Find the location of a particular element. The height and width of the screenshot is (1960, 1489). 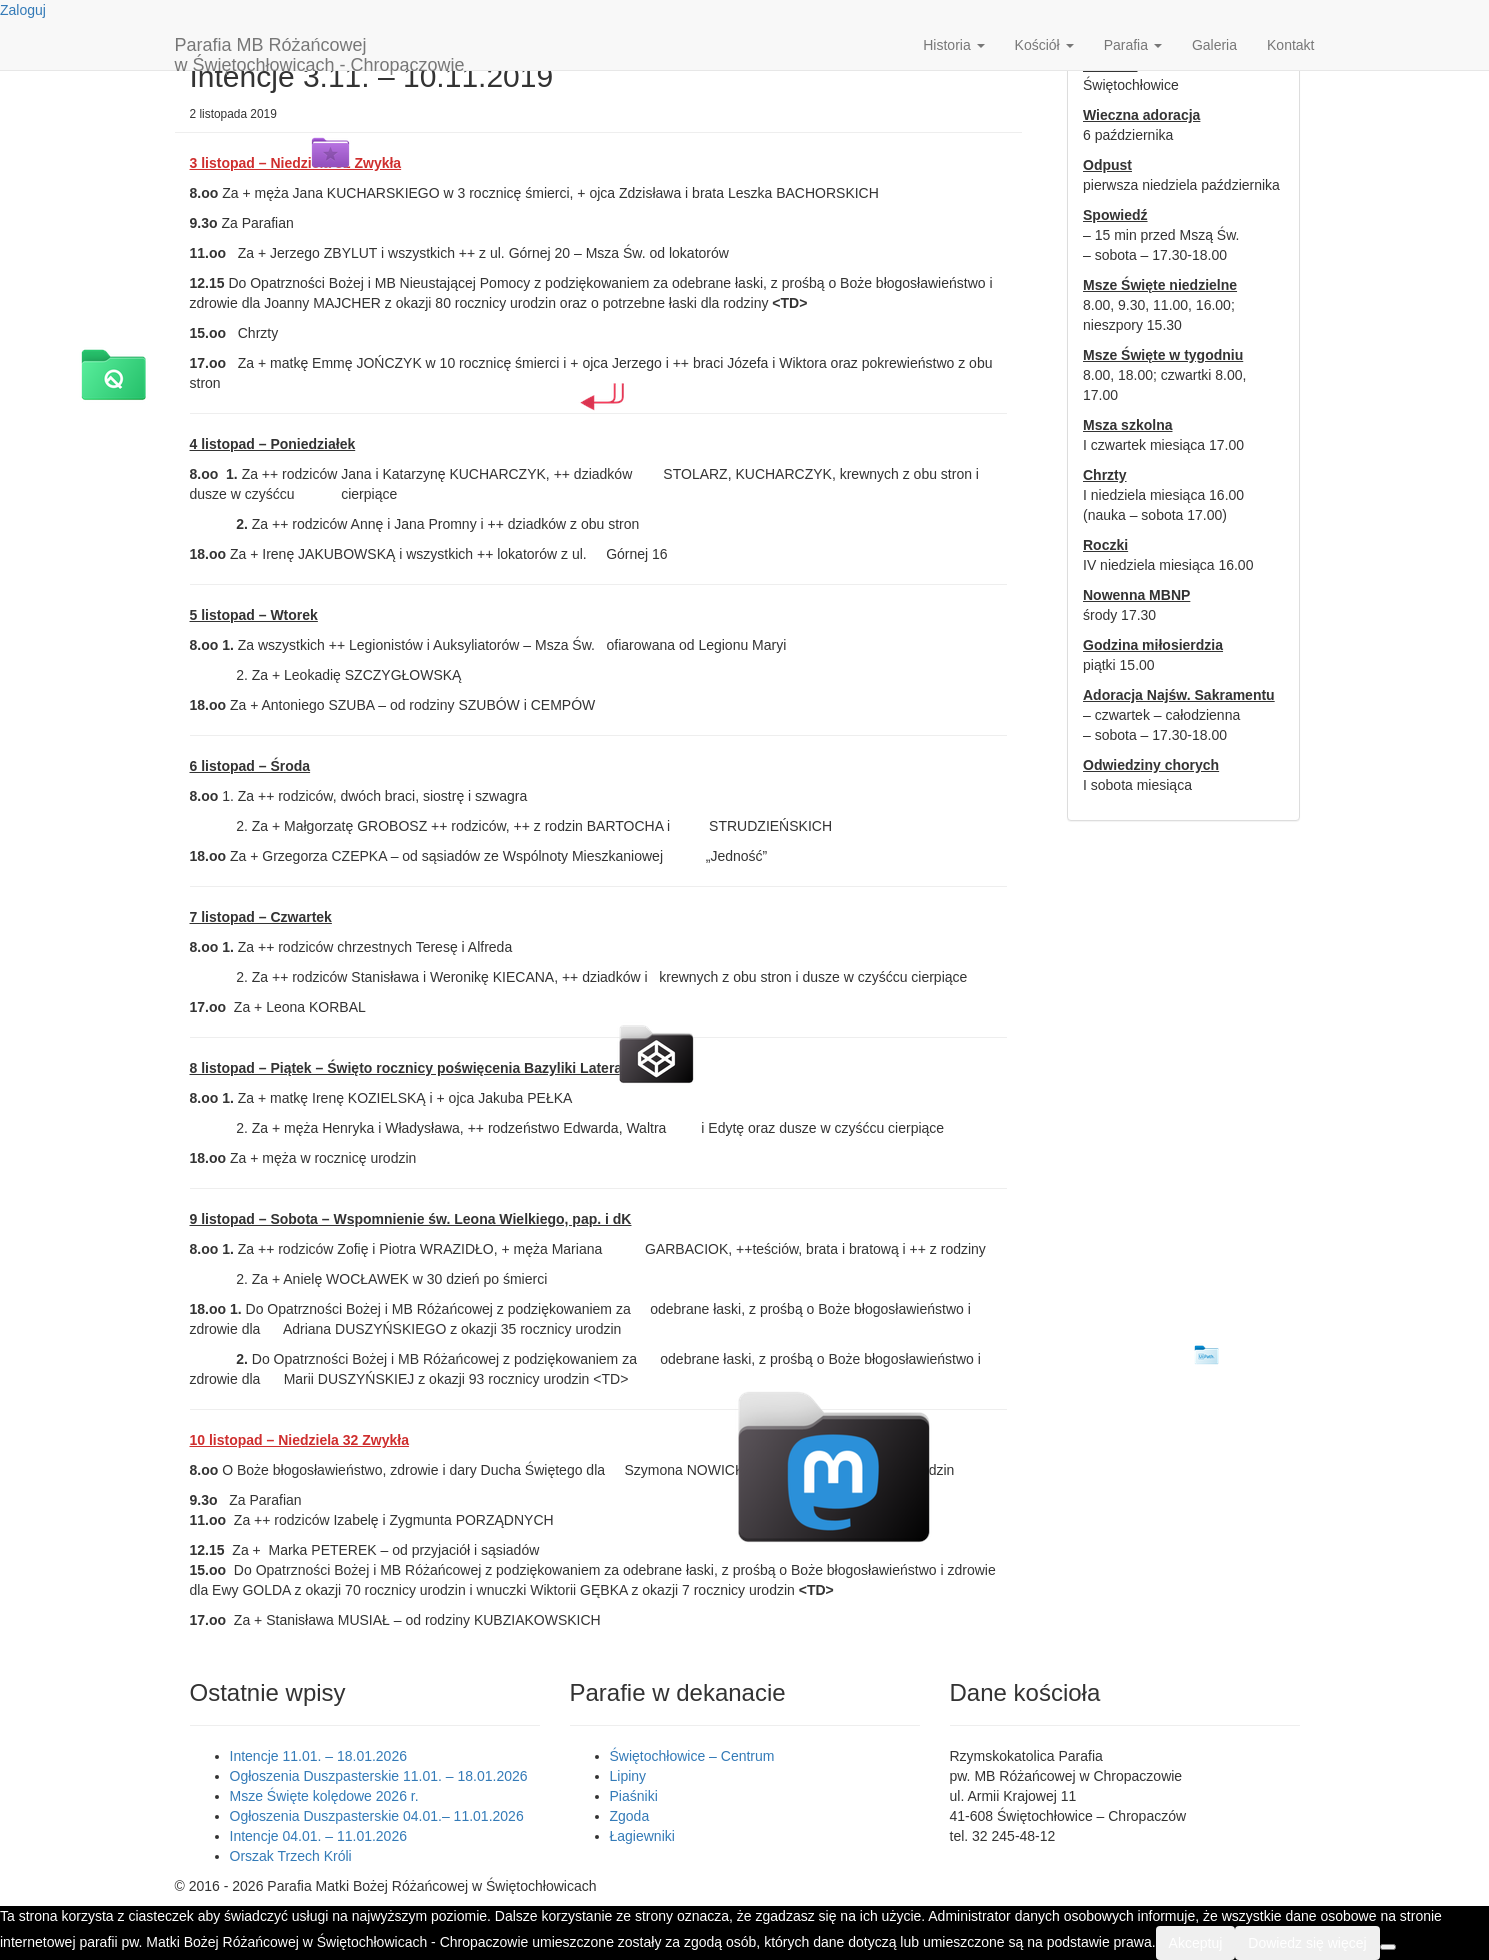

folder containing mastodon-related files is located at coordinates (833, 1472).